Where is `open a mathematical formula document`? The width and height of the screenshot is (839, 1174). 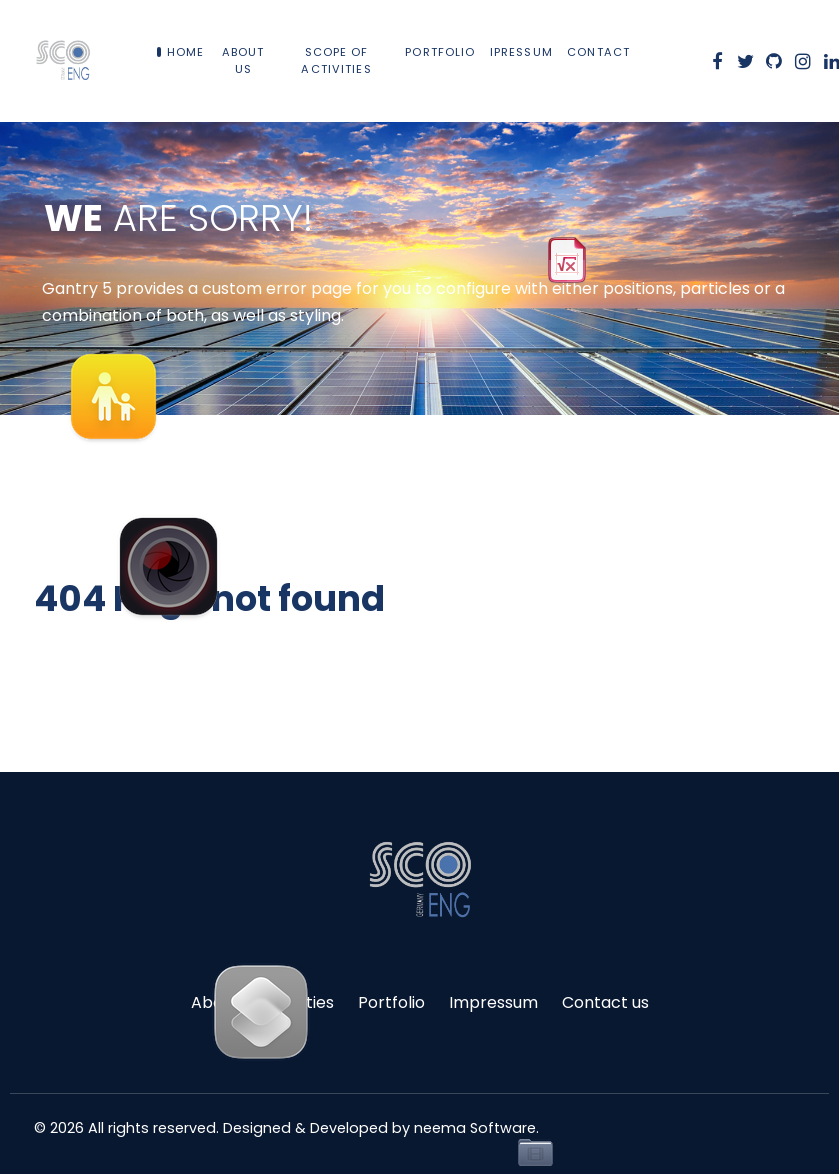 open a mathematical formula document is located at coordinates (567, 260).